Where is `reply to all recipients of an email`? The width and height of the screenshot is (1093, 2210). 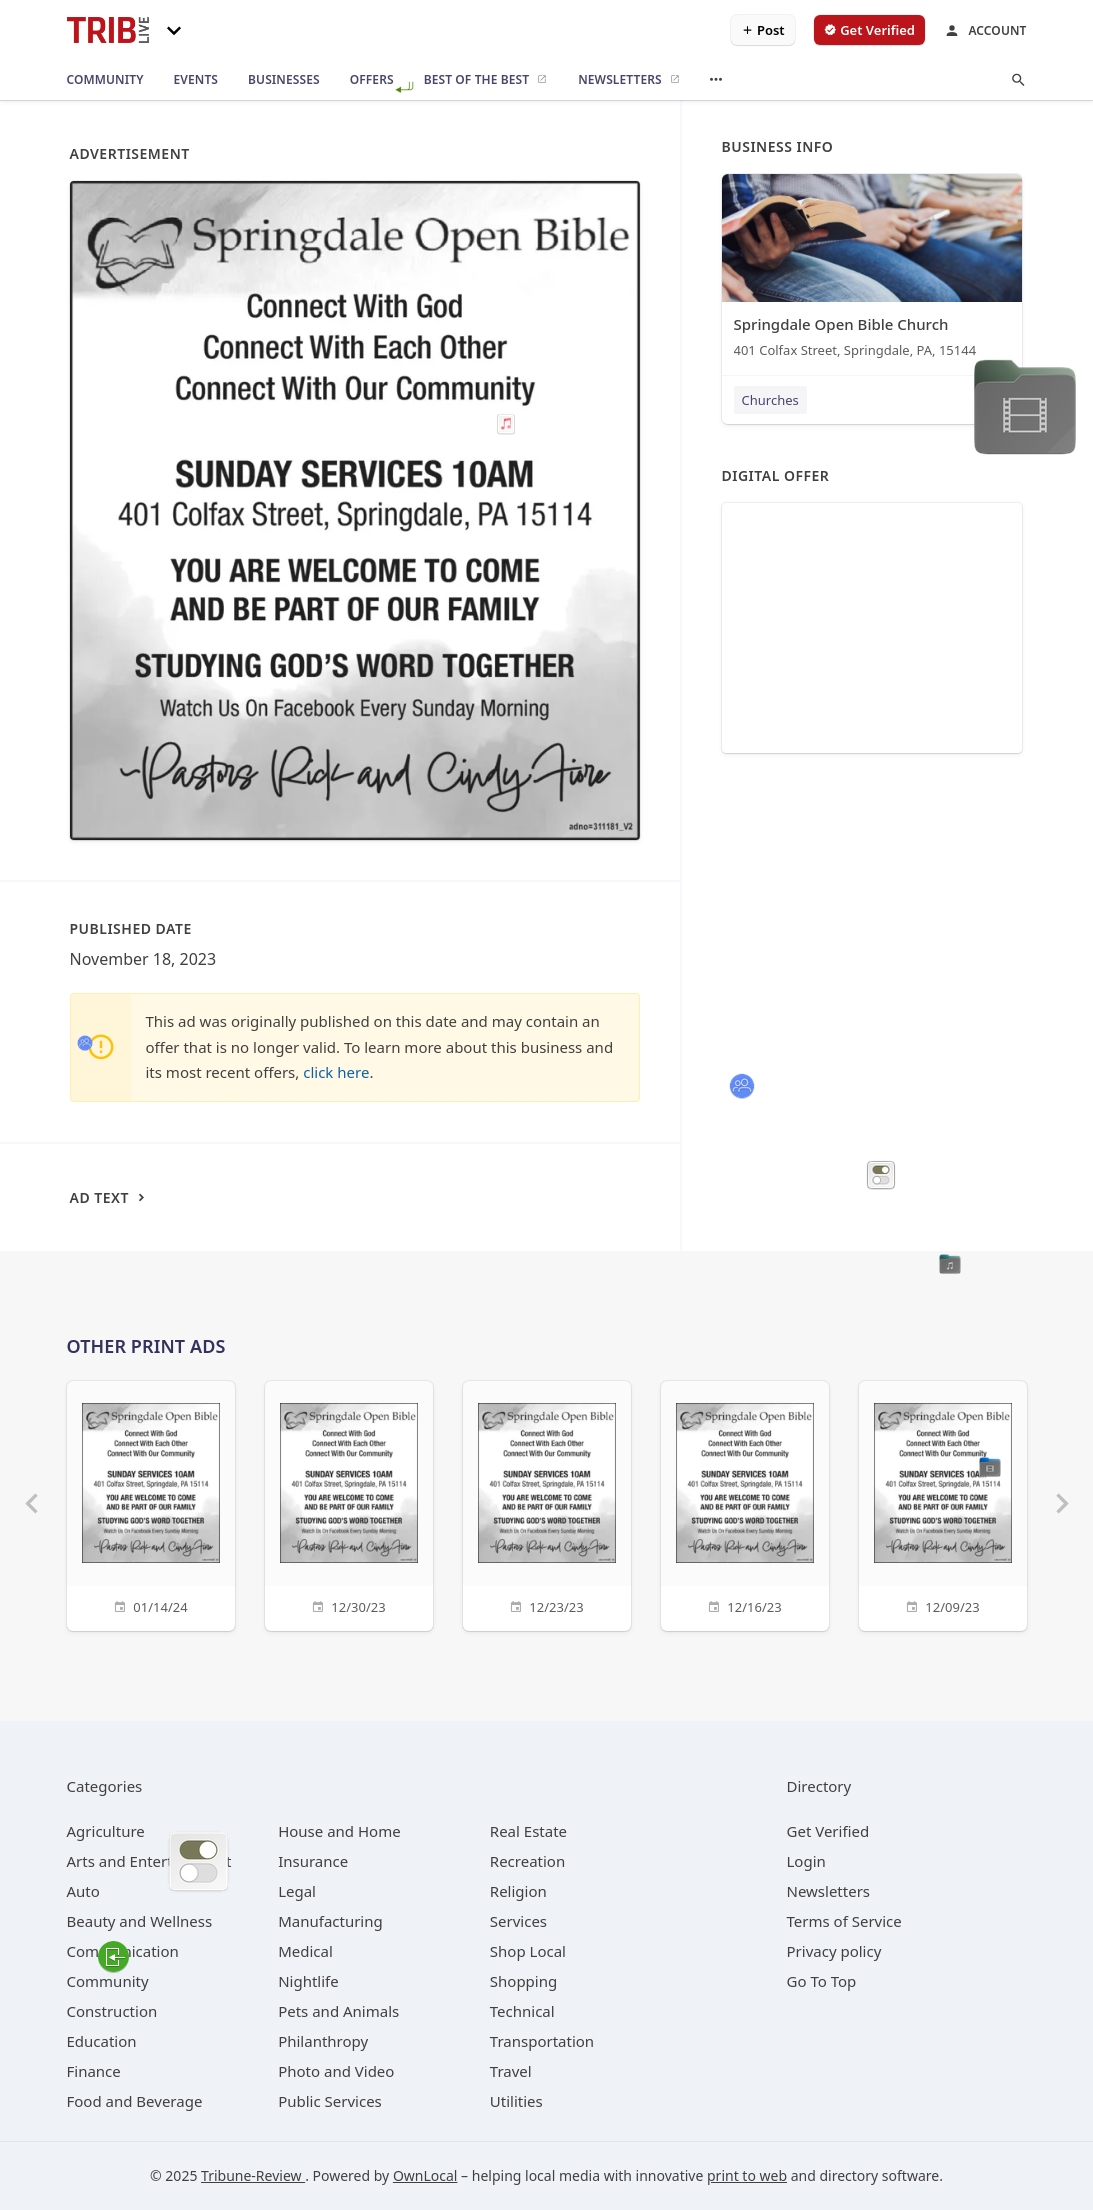
reply to all recipients of an email is located at coordinates (404, 86).